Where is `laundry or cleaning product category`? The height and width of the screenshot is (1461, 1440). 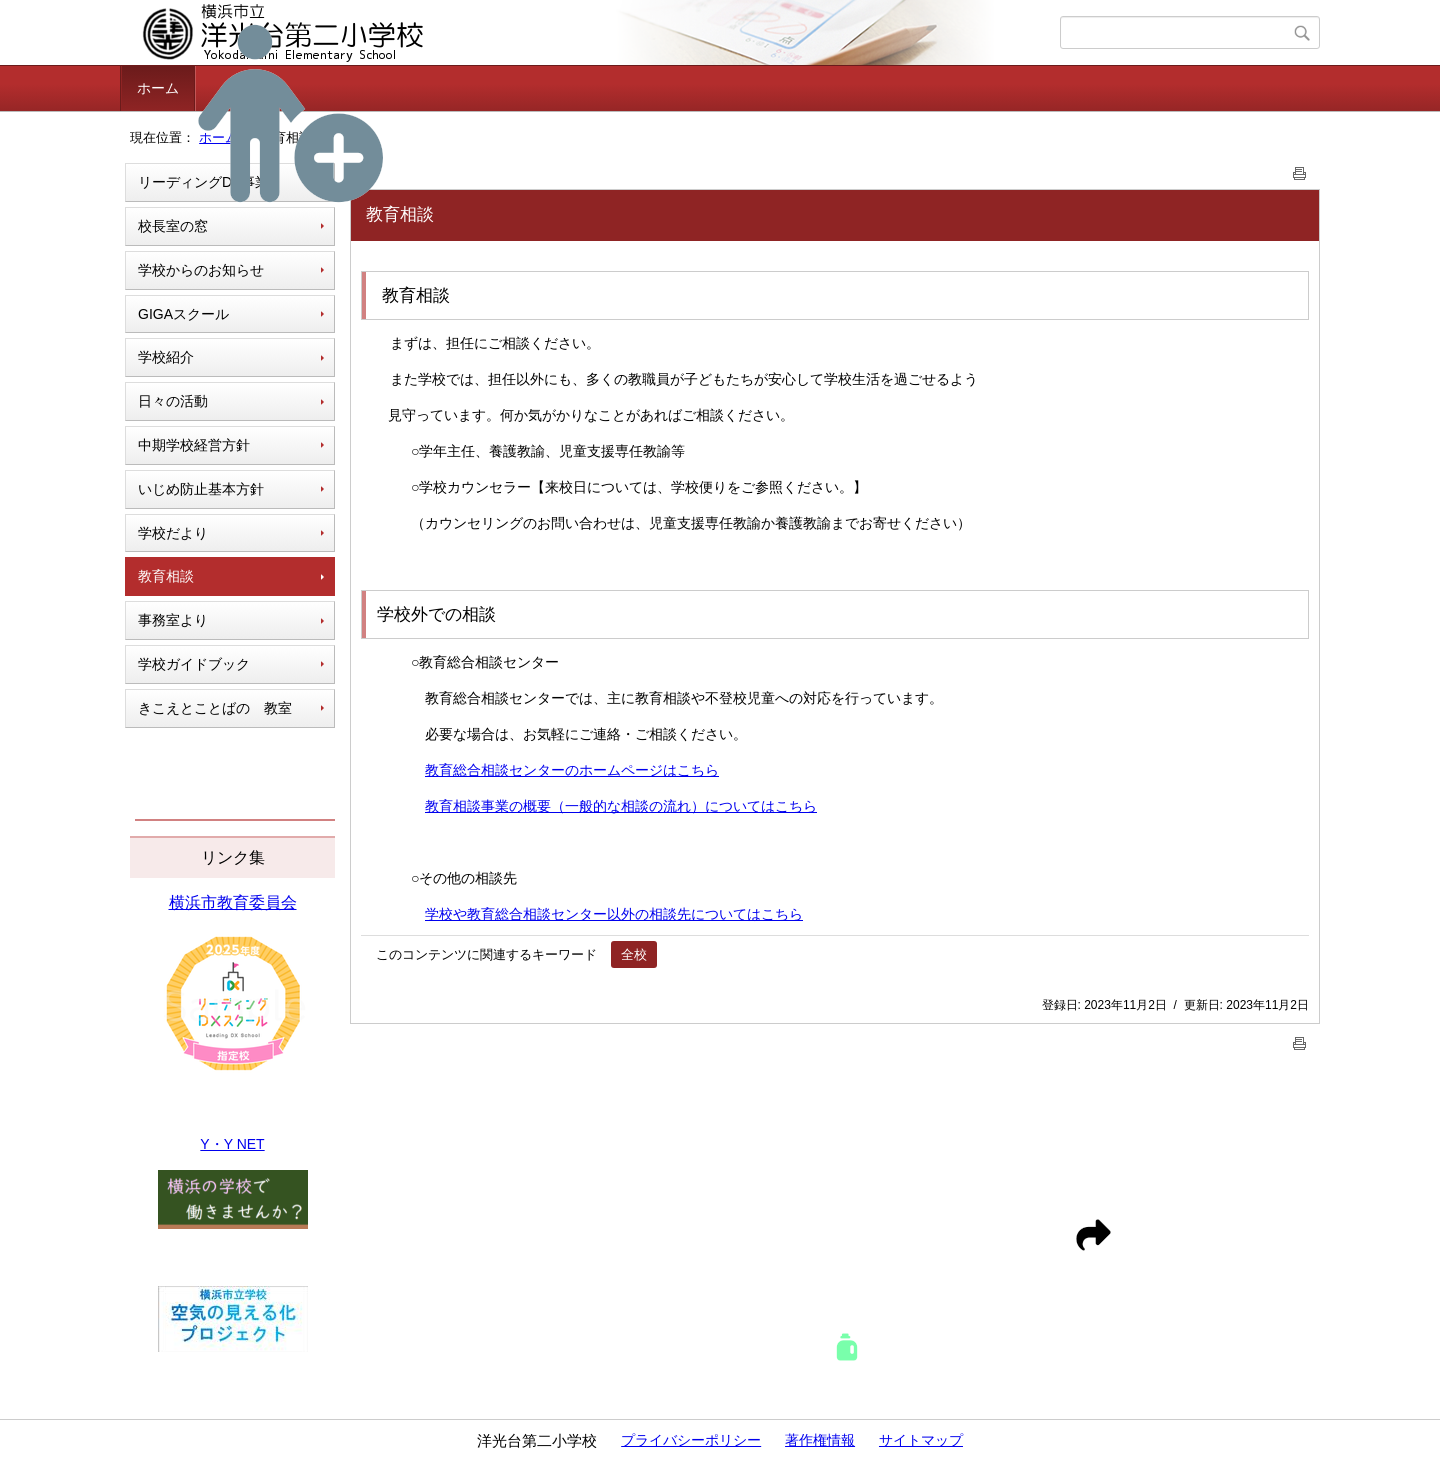 laundry or cleaning product category is located at coordinates (847, 1347).